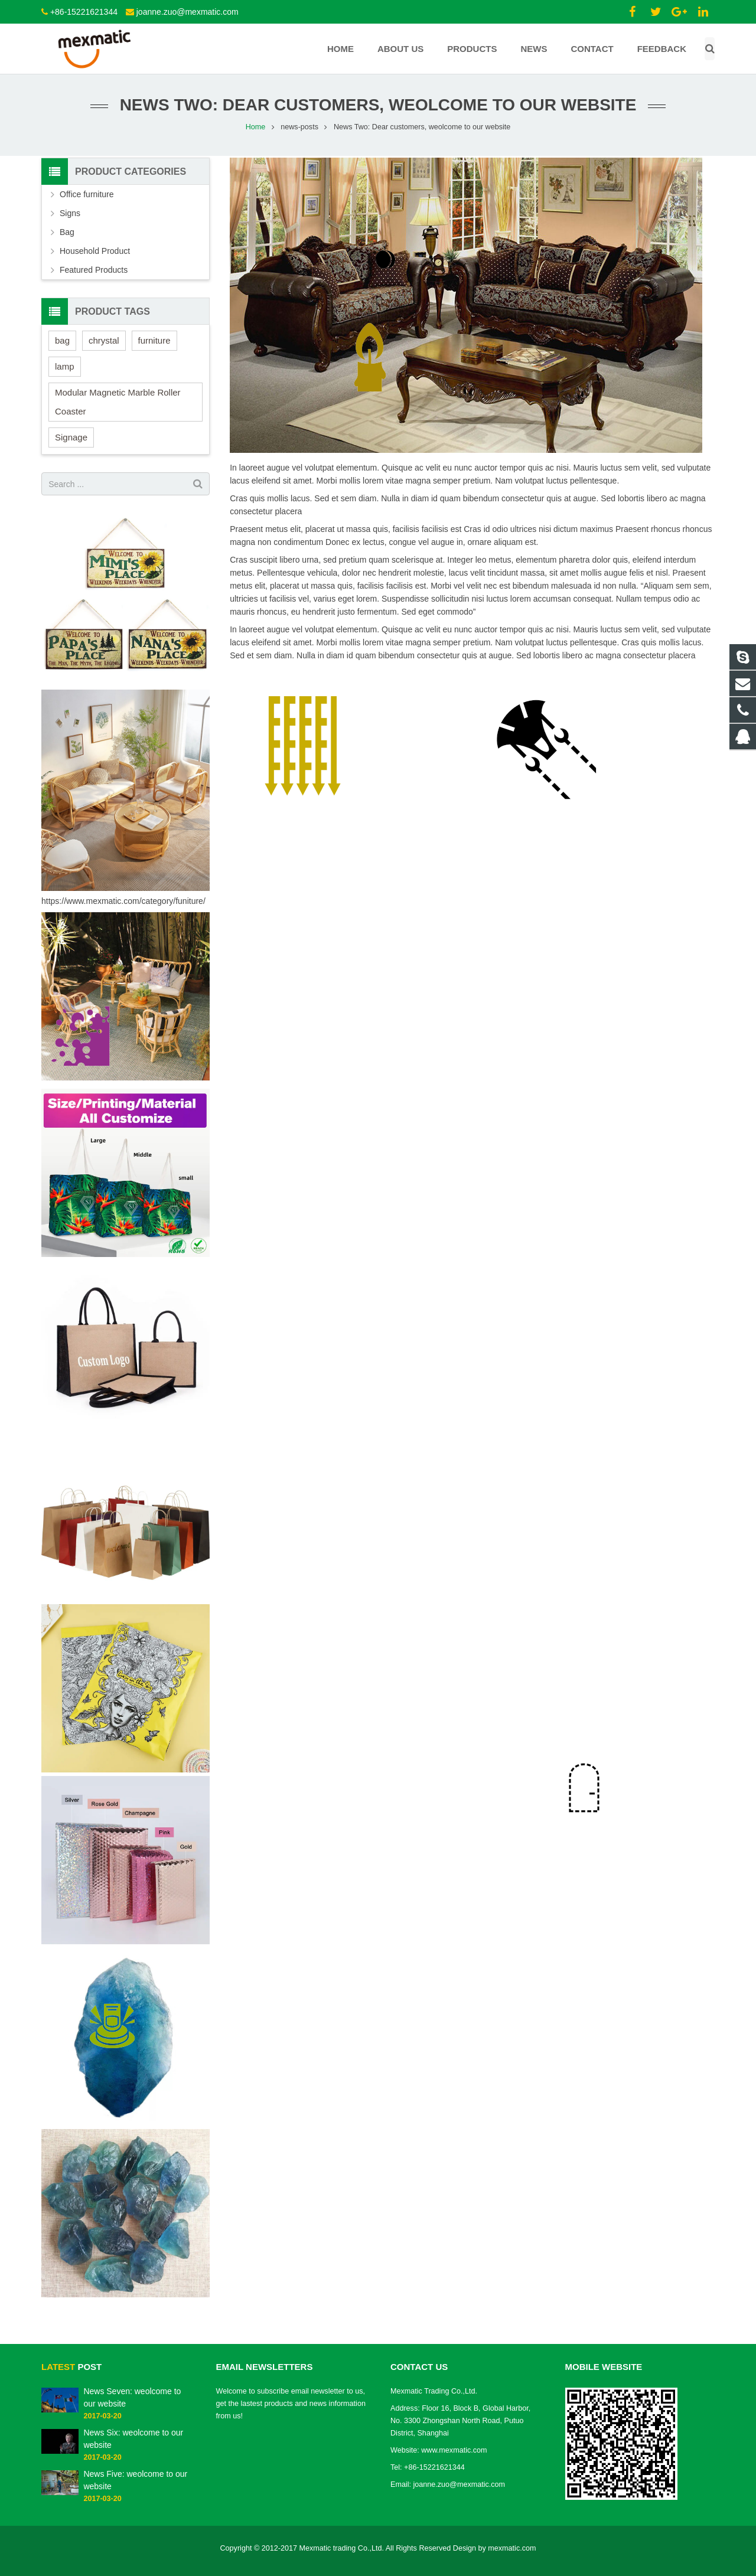 Image resolution: width=756 pixels, height=2576 pixels. Describe the element at coordinates (369, 357) in the screenshot. I see `toggle ambient or night mode lighting` at that location.